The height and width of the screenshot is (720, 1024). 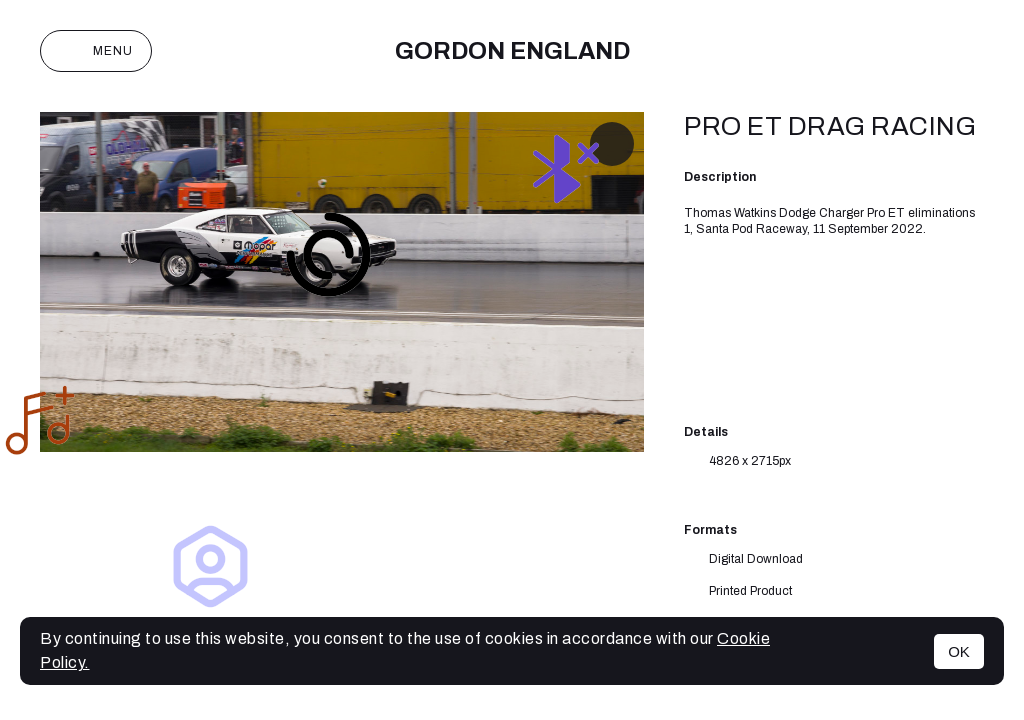 I want to click on bluetooth connection disabled or unavailable, so click(x=562, y=169).